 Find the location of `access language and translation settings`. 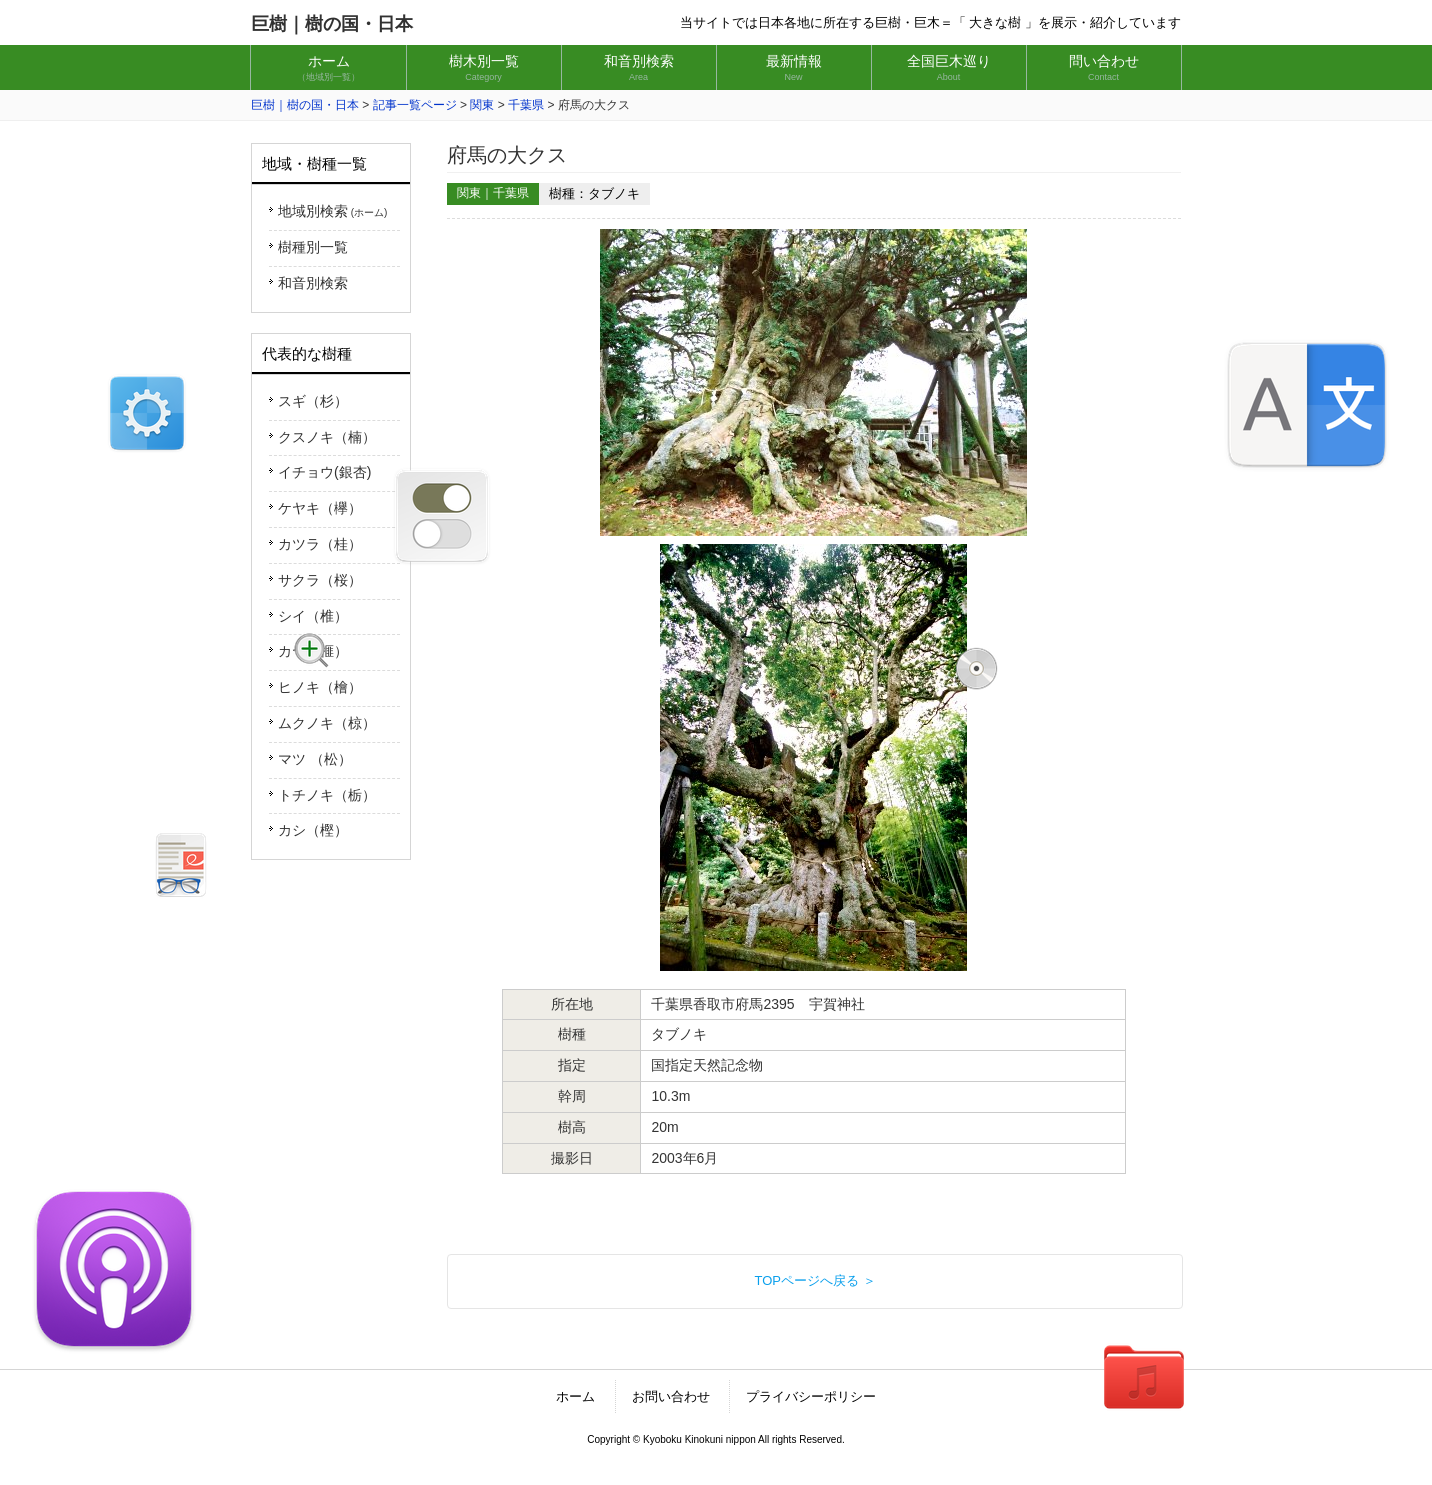

access language and translation settings is located at coordinates (1307, 405).